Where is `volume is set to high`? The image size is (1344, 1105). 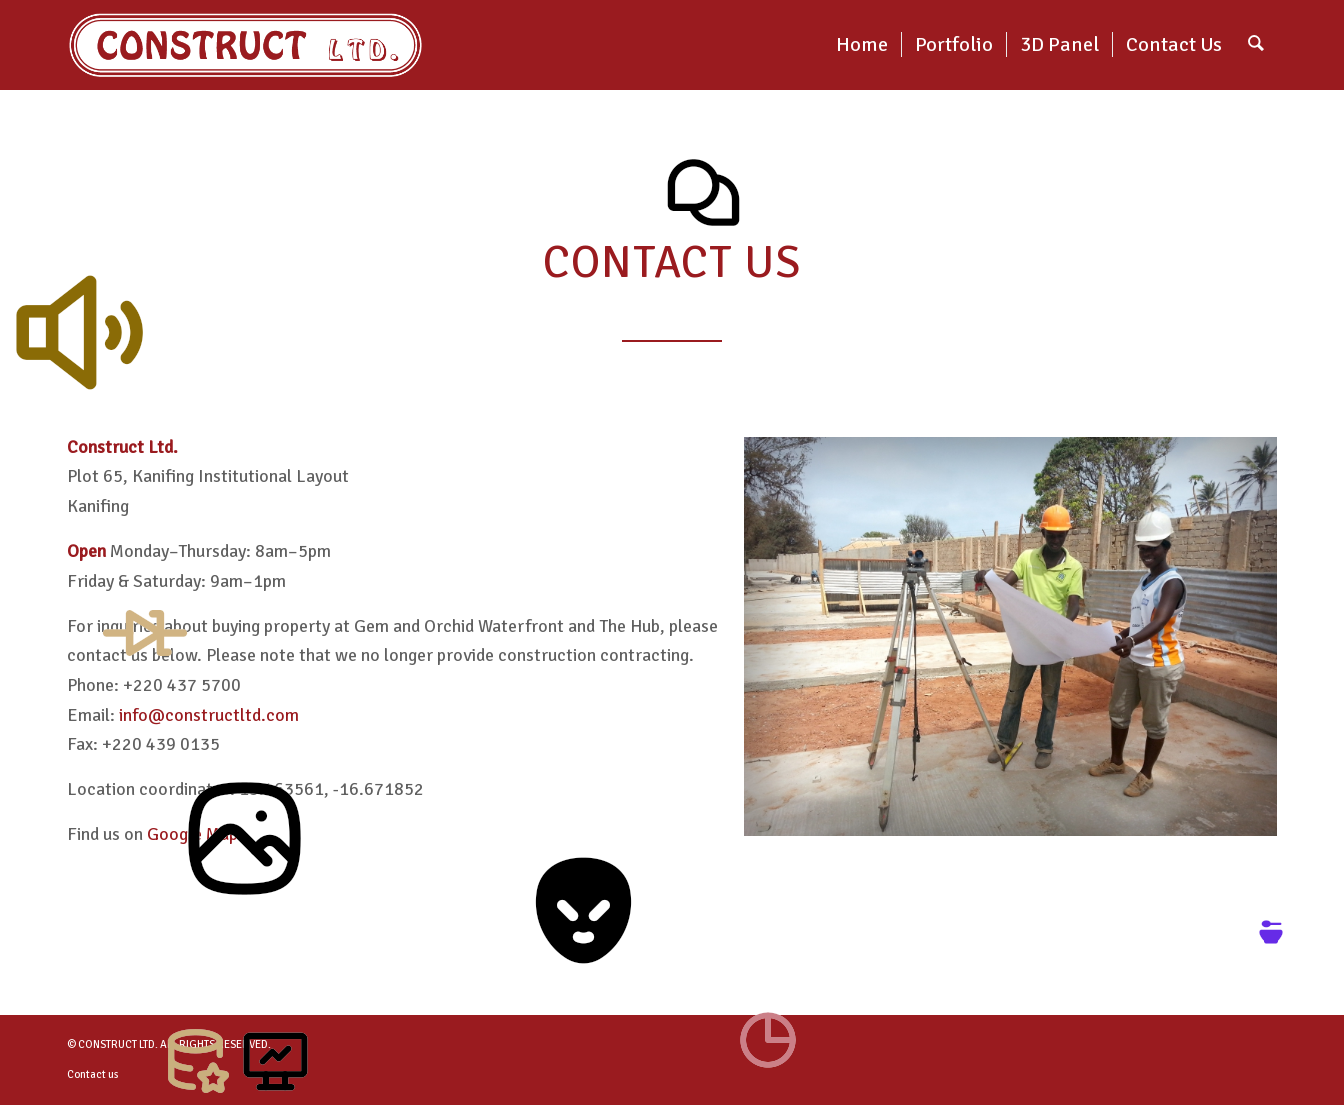 volume is set to high is located at coordinates (77, 332).